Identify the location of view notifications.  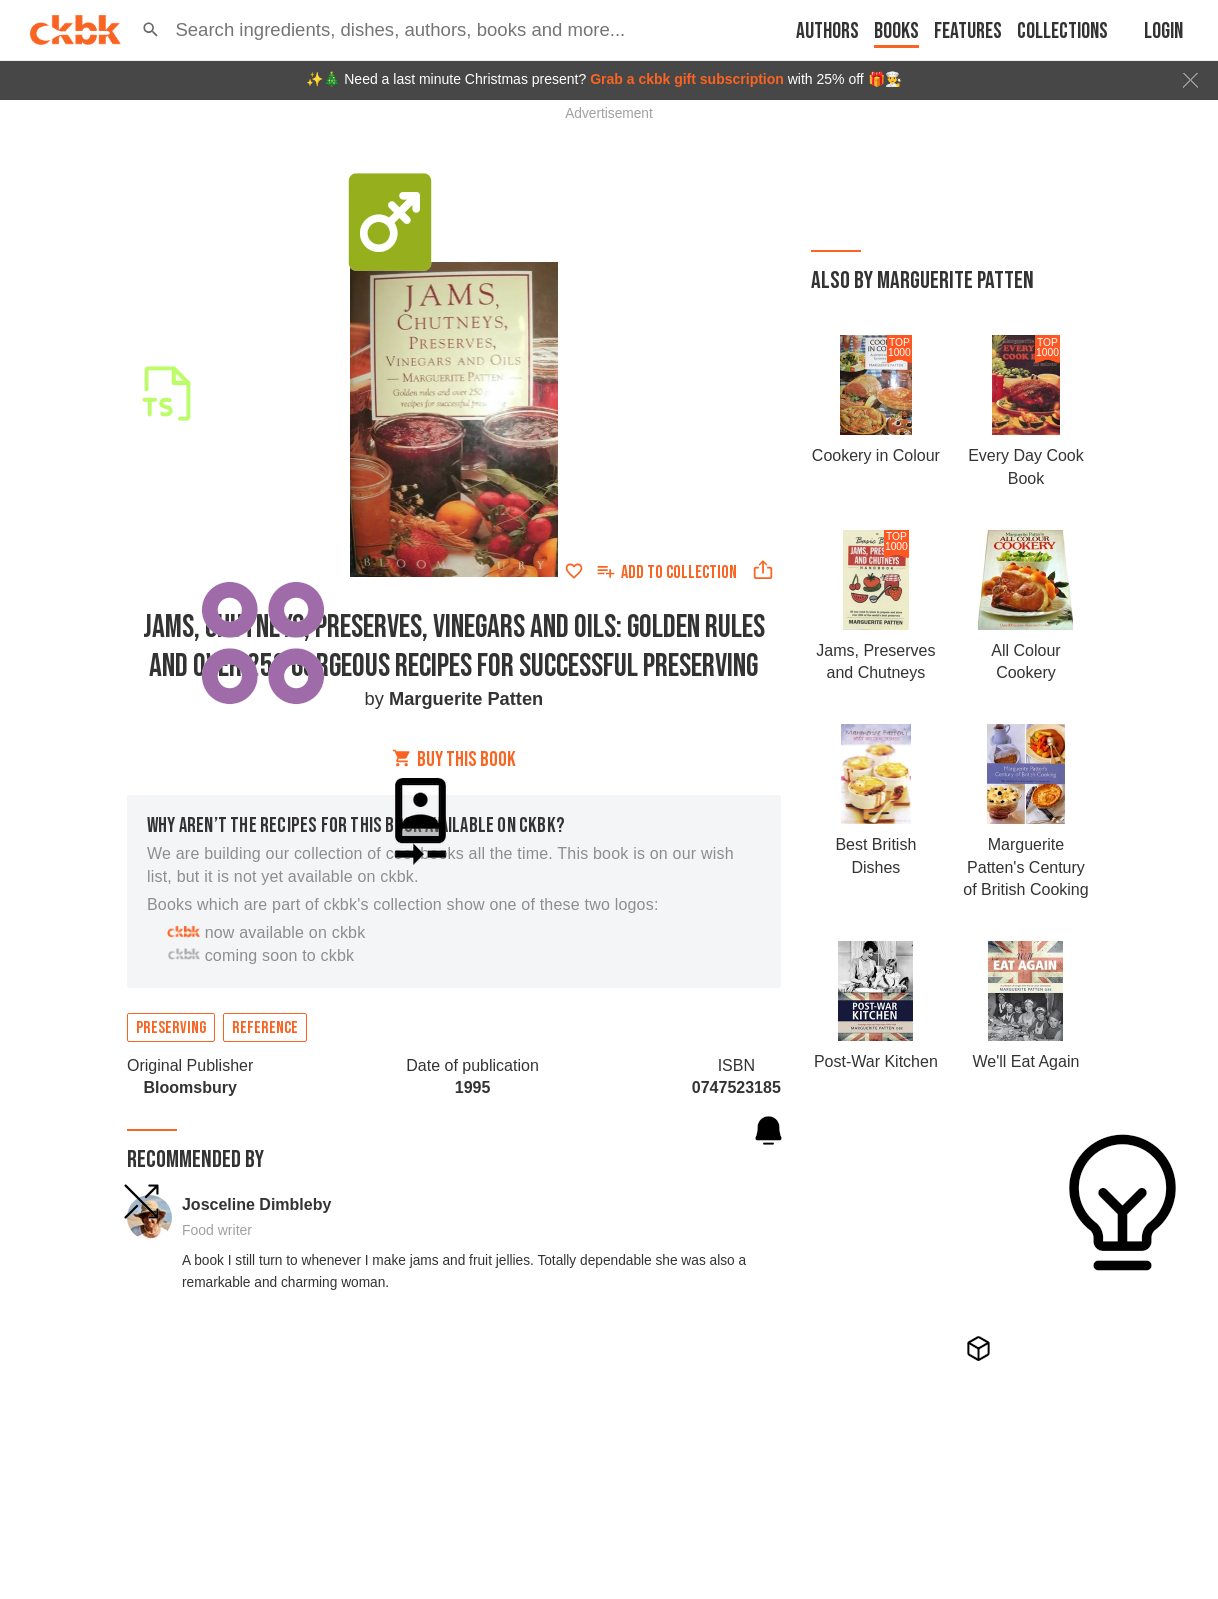
(768, 1130).